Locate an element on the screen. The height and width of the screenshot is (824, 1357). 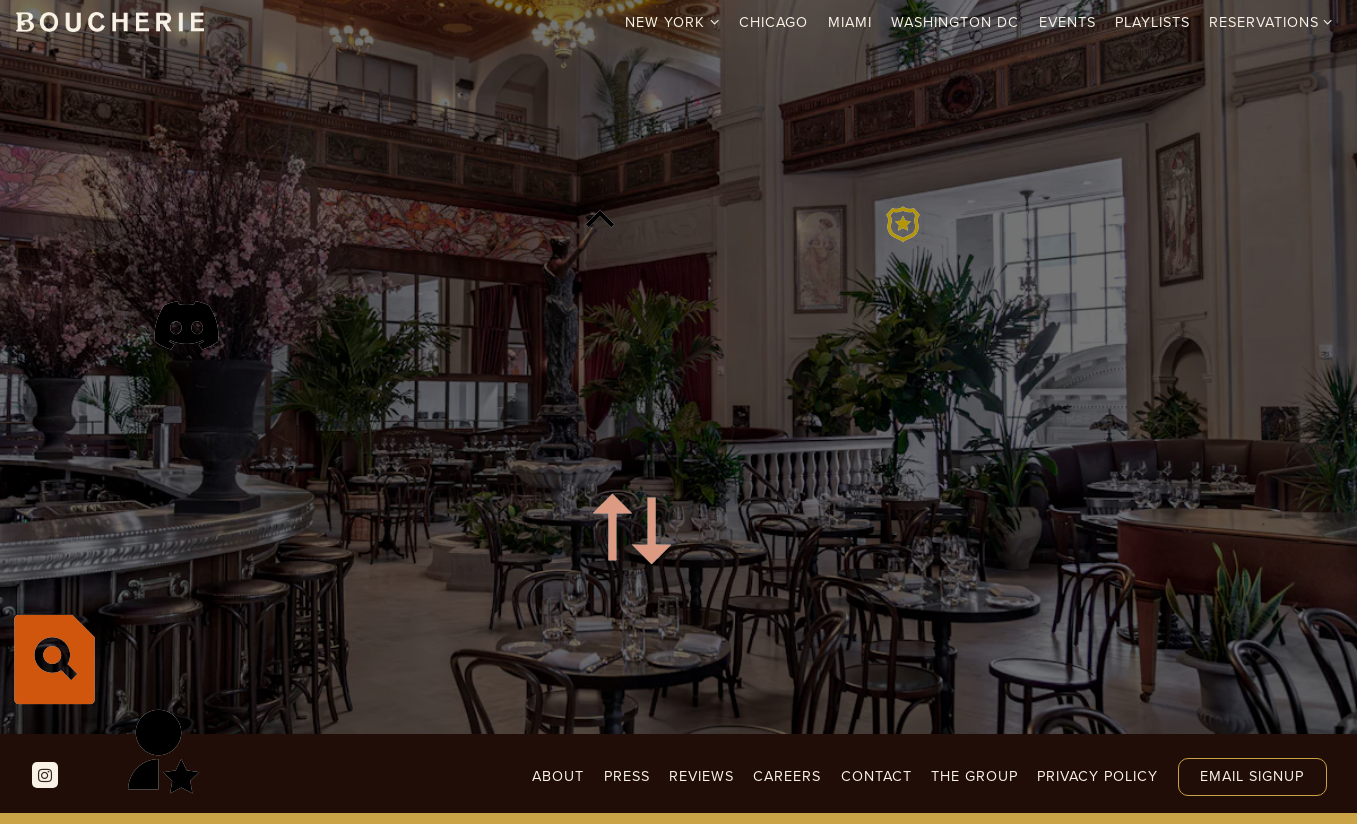
collapse or minimize a section is located at coordinates (600, 219).